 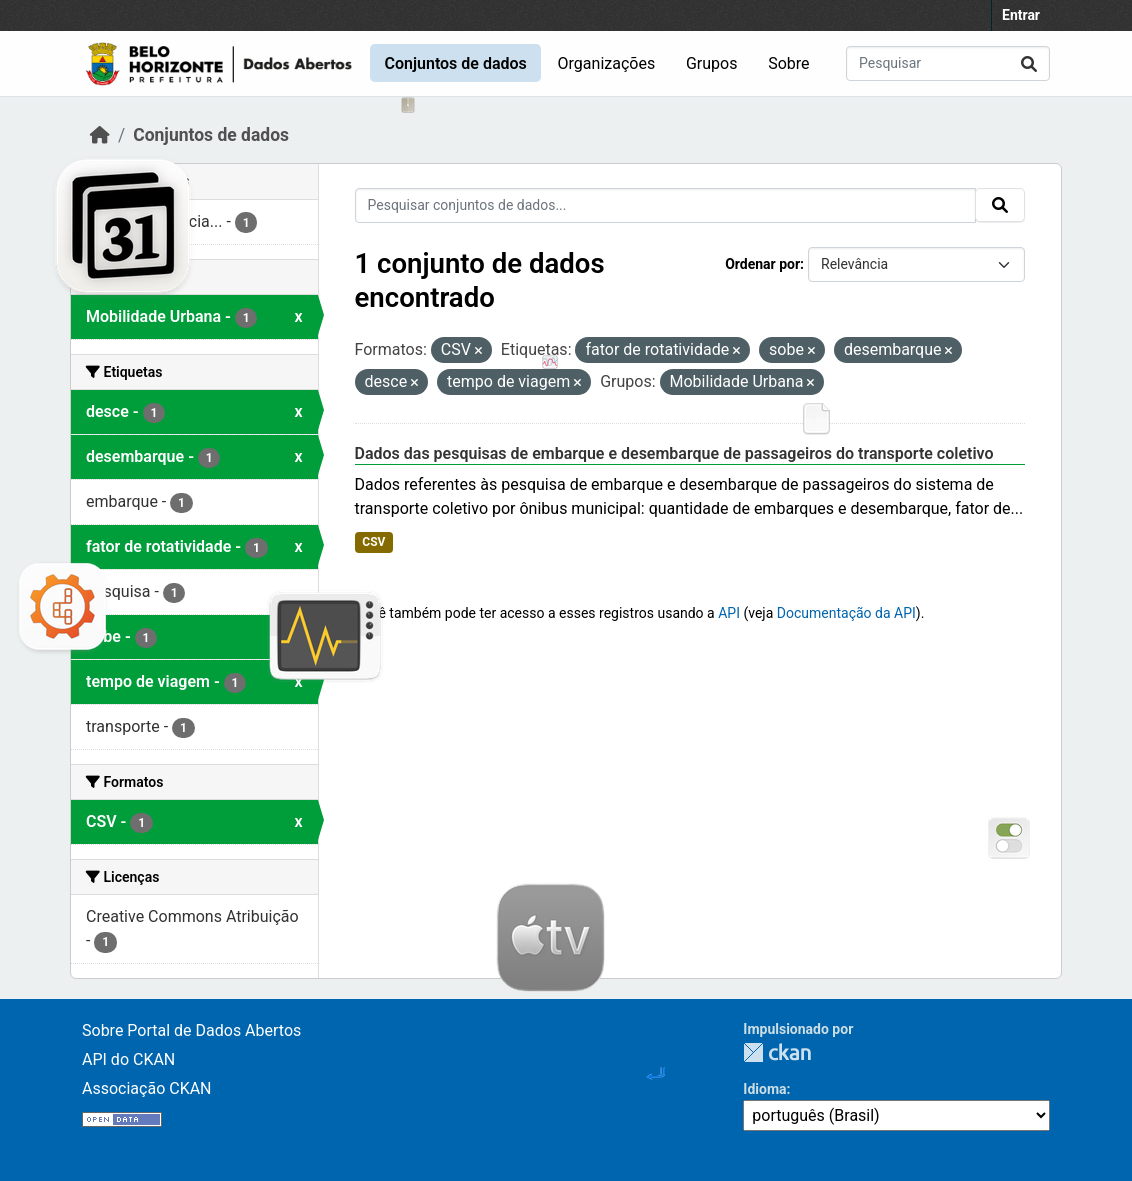 I want to click on open desktop preferences or settings, so click(x=1009, y=838).